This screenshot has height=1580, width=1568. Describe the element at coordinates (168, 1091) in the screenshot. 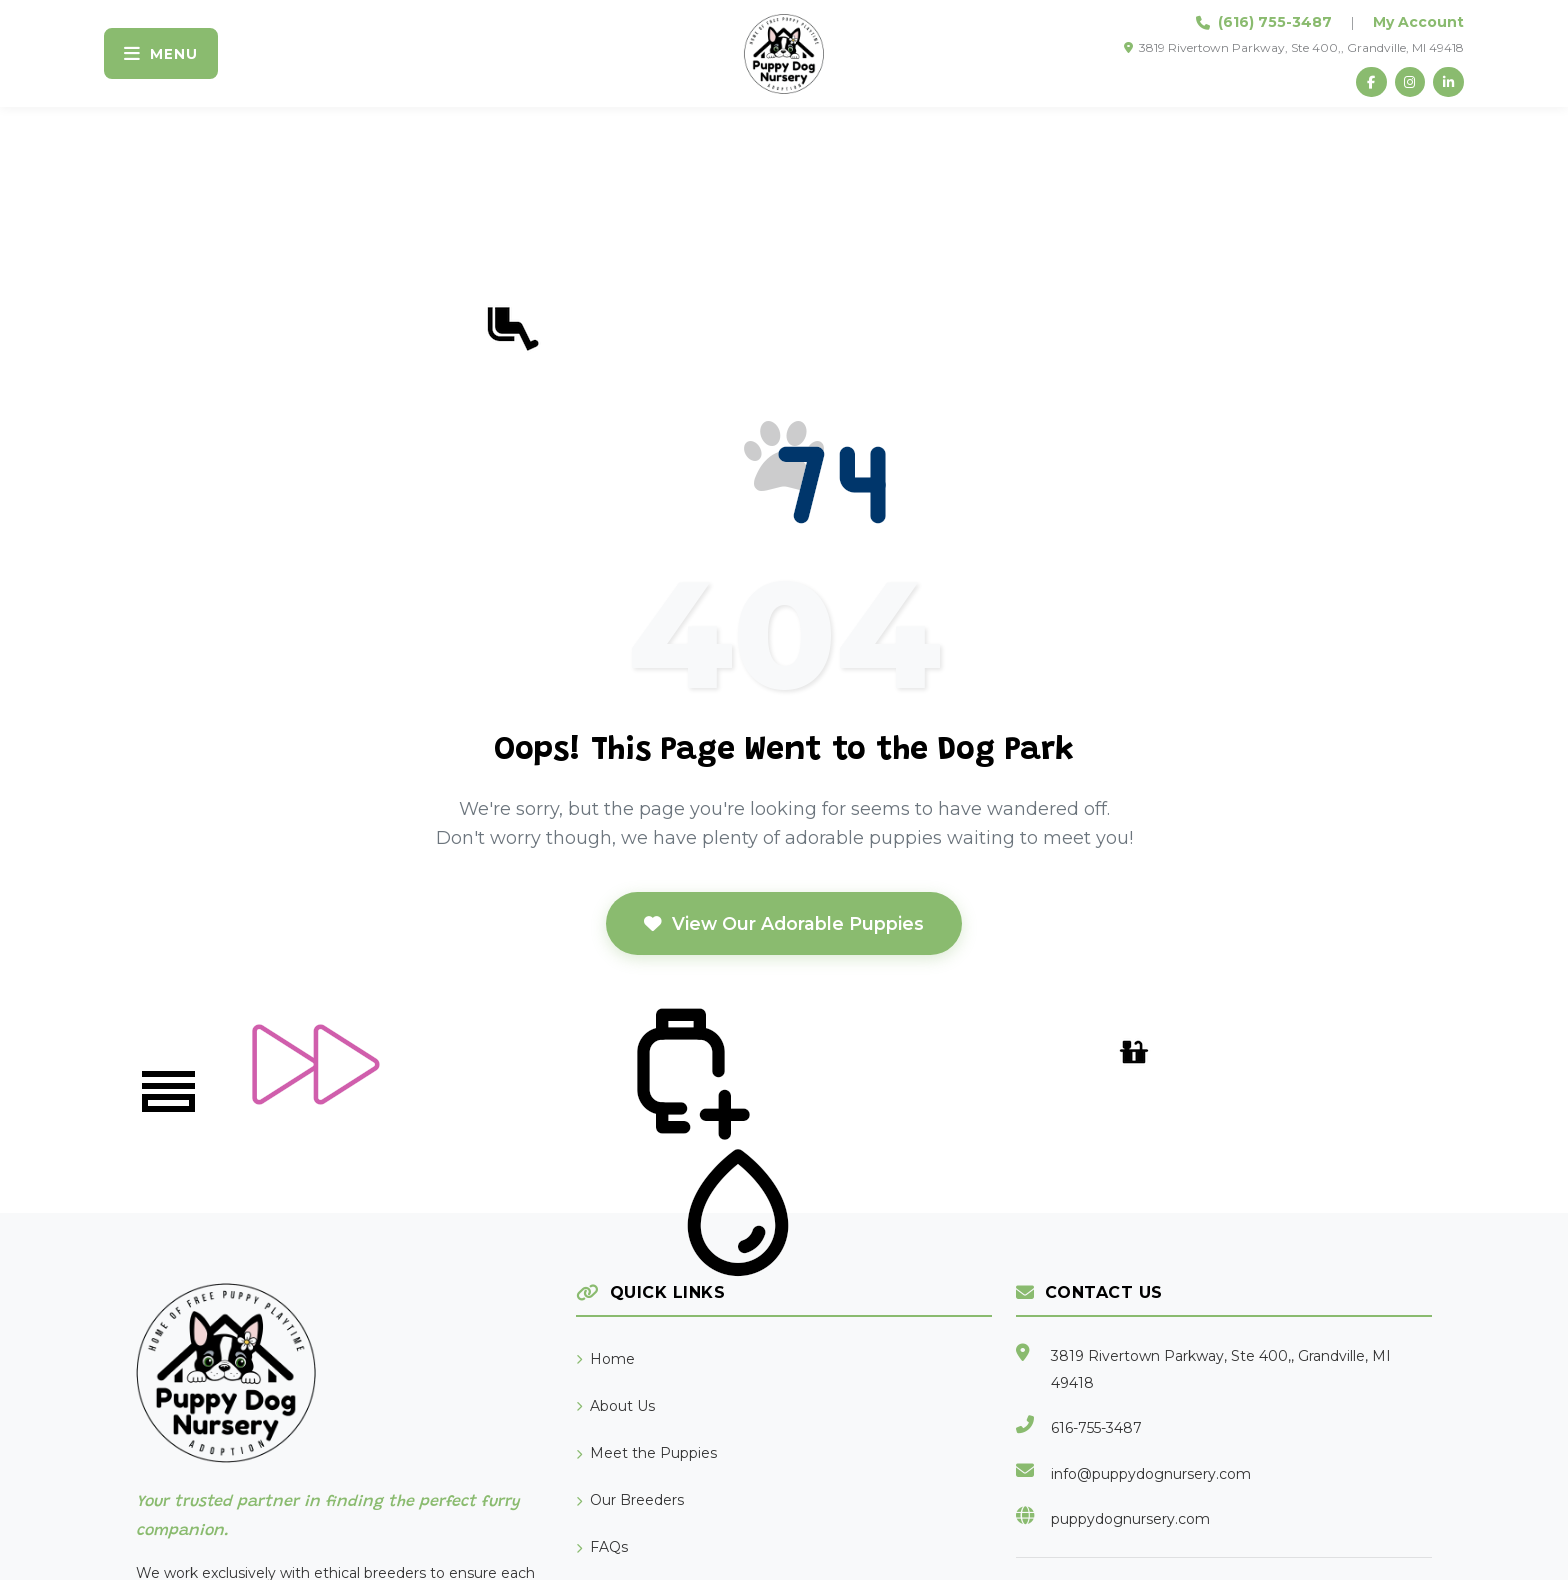

I see `split view horizontally` at that location.